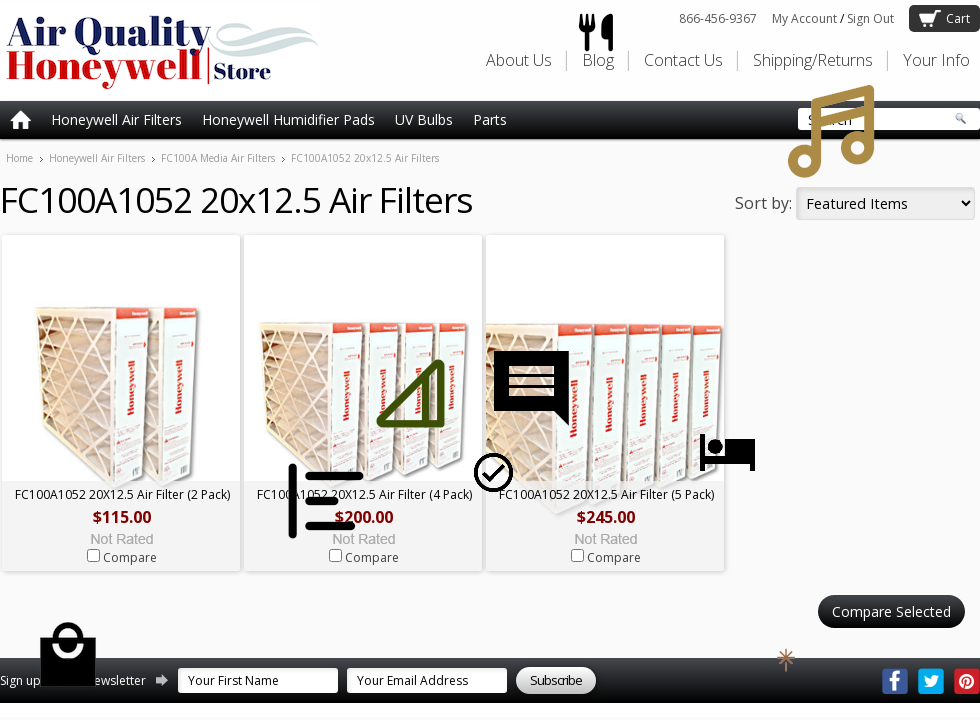 The width and height of the screenshot is (980, 720). What do you see at coordinates (596, 32) in the screenshot?
I see `access food and dining options` at bounding box center [596, 32].